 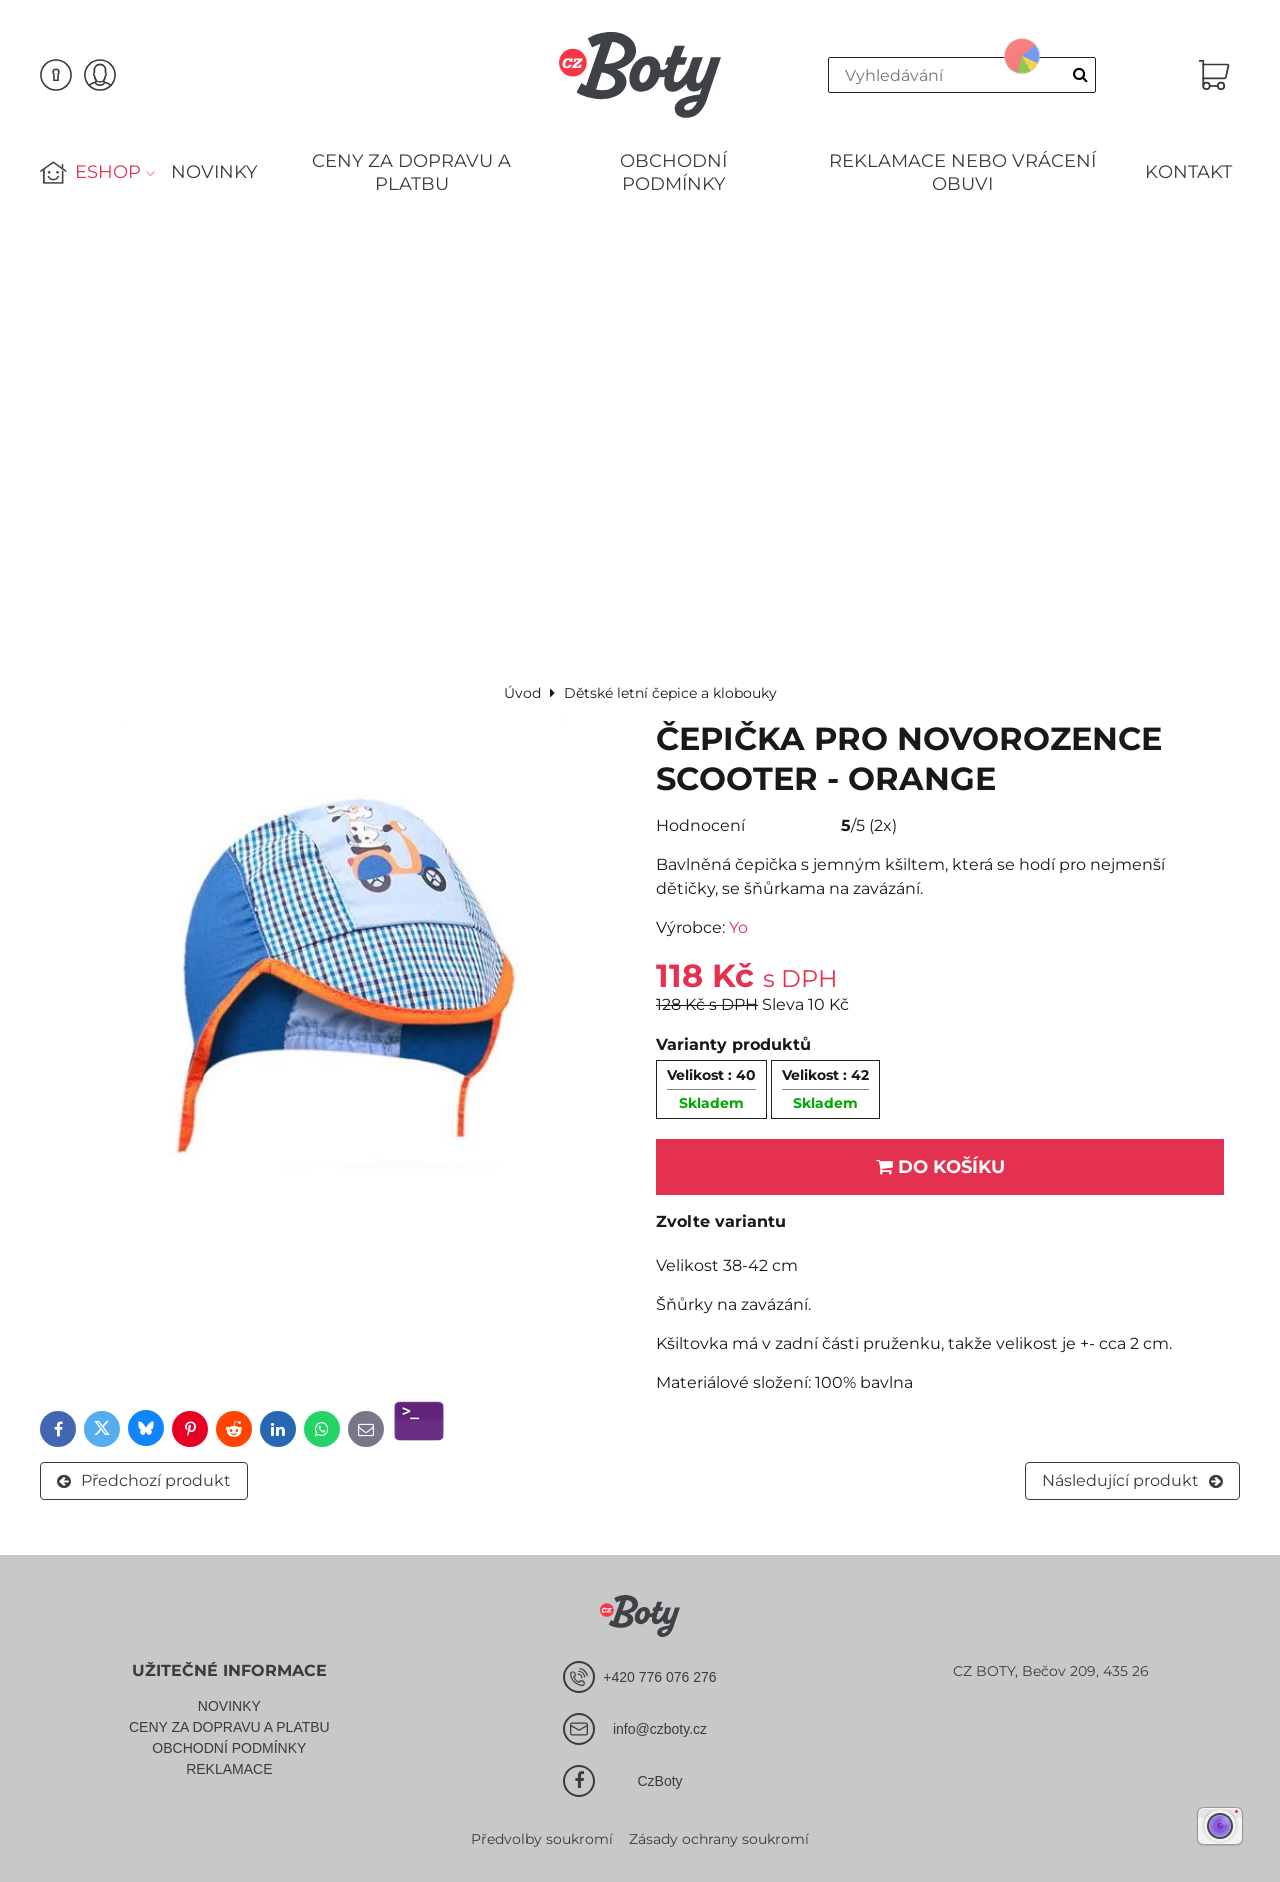 I want to click on open terminal with root/administrator privileges, so click(x=419, y=1421).